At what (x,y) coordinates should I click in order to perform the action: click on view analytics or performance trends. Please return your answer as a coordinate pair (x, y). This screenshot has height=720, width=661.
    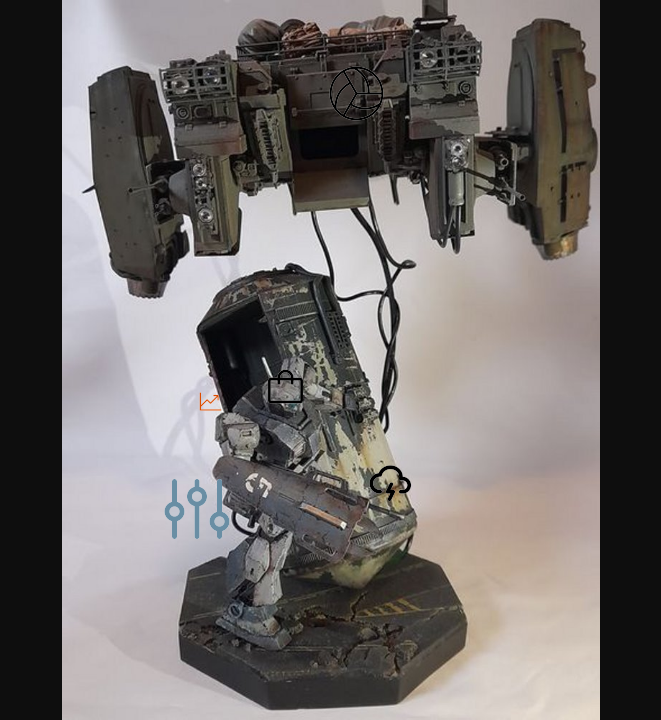
    Looking at the image, I should click on (210, 401).